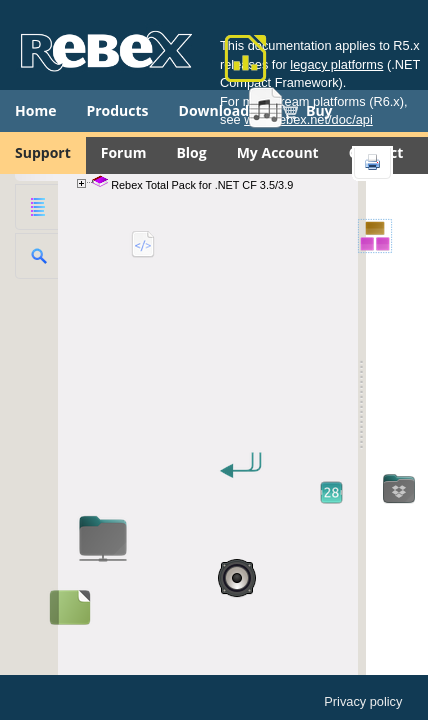 The height and width of the screenshot is (720, 428). I want to click on reply all to an email message, so click(240, 465).